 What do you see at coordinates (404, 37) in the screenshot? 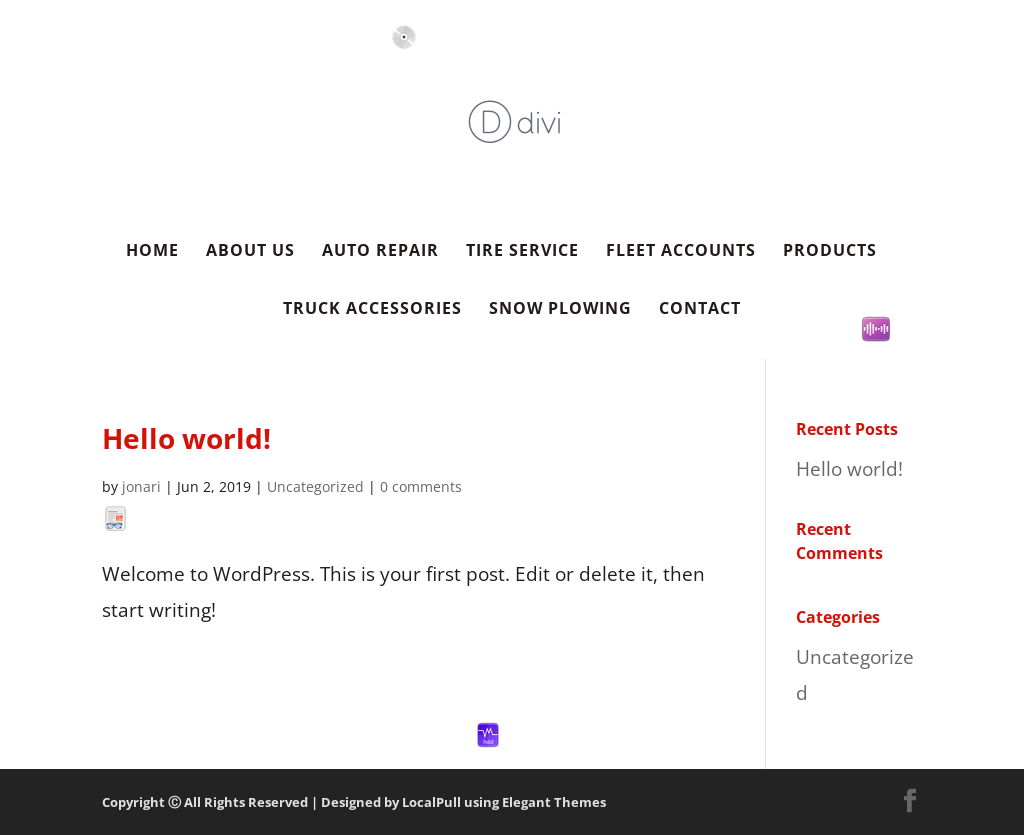
I see `access DVD-R disc drive` at bounding box center [404, 37].